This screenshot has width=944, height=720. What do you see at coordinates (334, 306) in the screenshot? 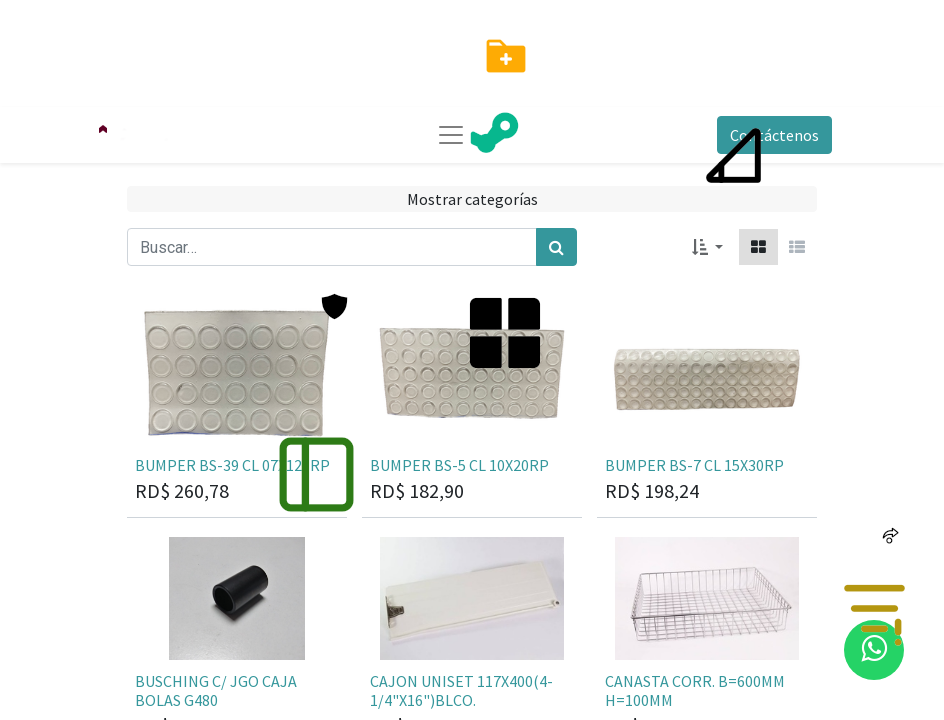
I see `access security settings` at bounding box center [334, 306].